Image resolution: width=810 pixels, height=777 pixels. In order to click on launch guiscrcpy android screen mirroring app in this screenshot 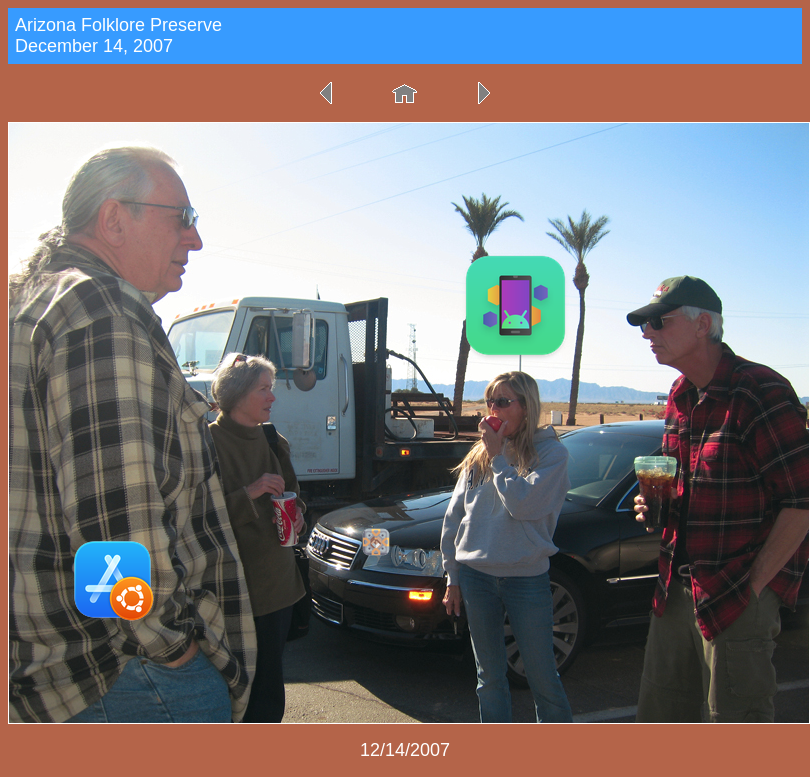, I will do `click(515, 305)`.